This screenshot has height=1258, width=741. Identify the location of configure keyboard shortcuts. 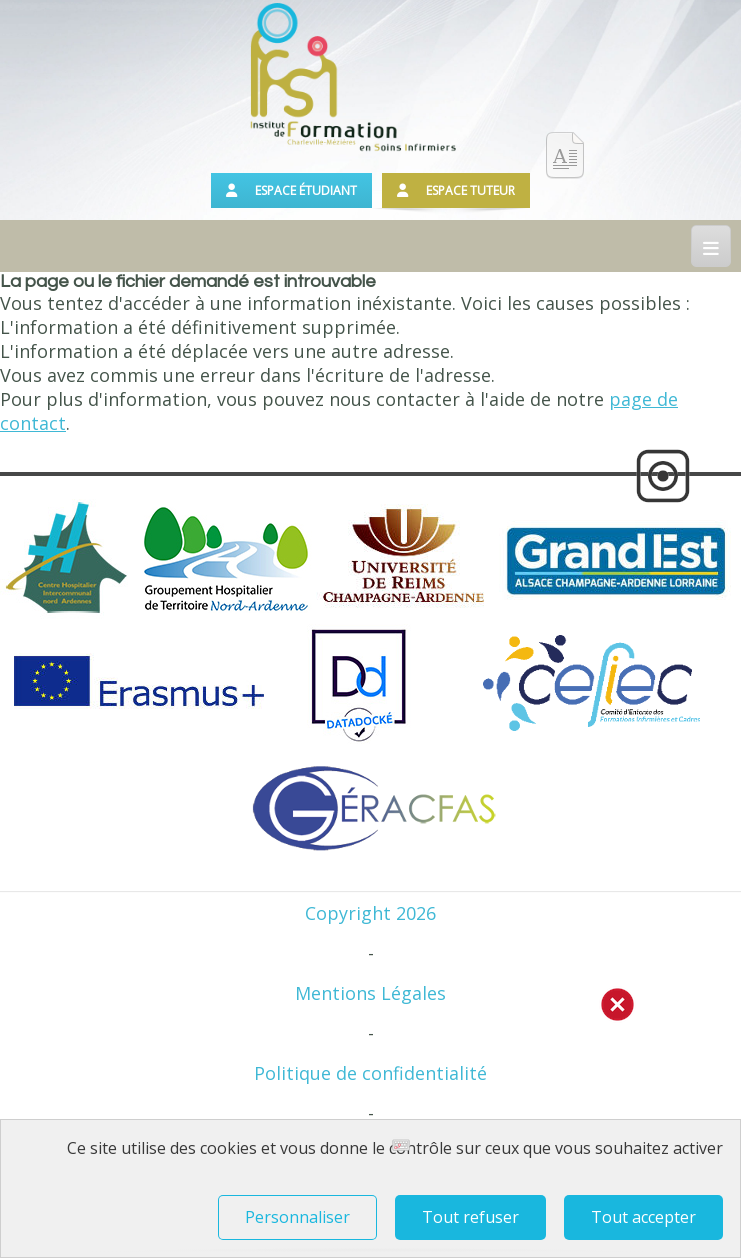
(401, 1145).